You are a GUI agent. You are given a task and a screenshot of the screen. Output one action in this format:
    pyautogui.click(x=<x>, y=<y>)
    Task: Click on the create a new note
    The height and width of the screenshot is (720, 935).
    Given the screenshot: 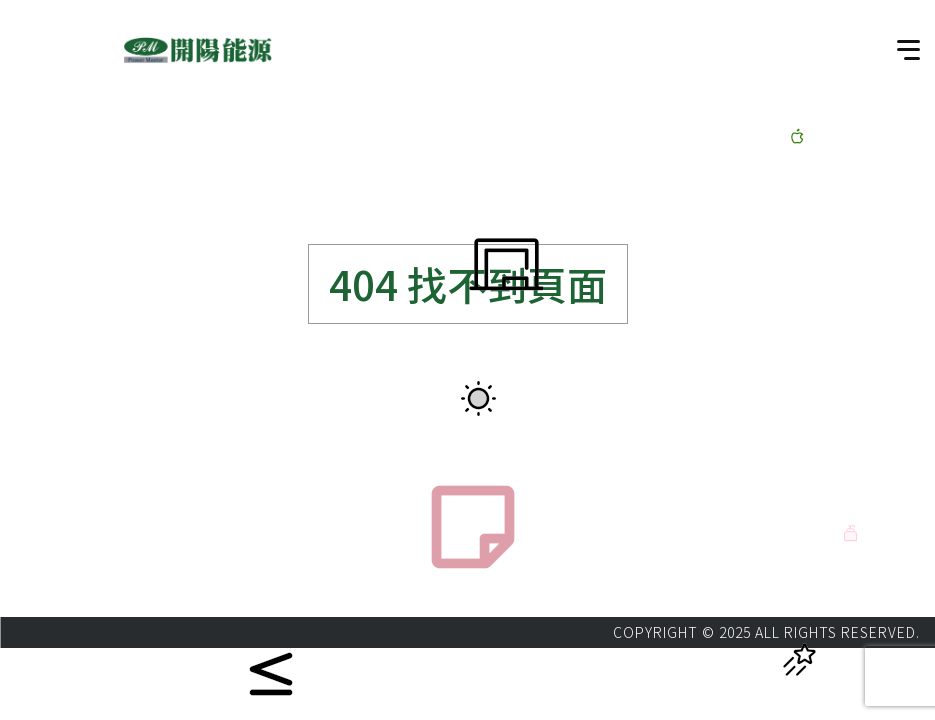 What is the action you would take?
    pyautogui.click(x=473, y=527)
    